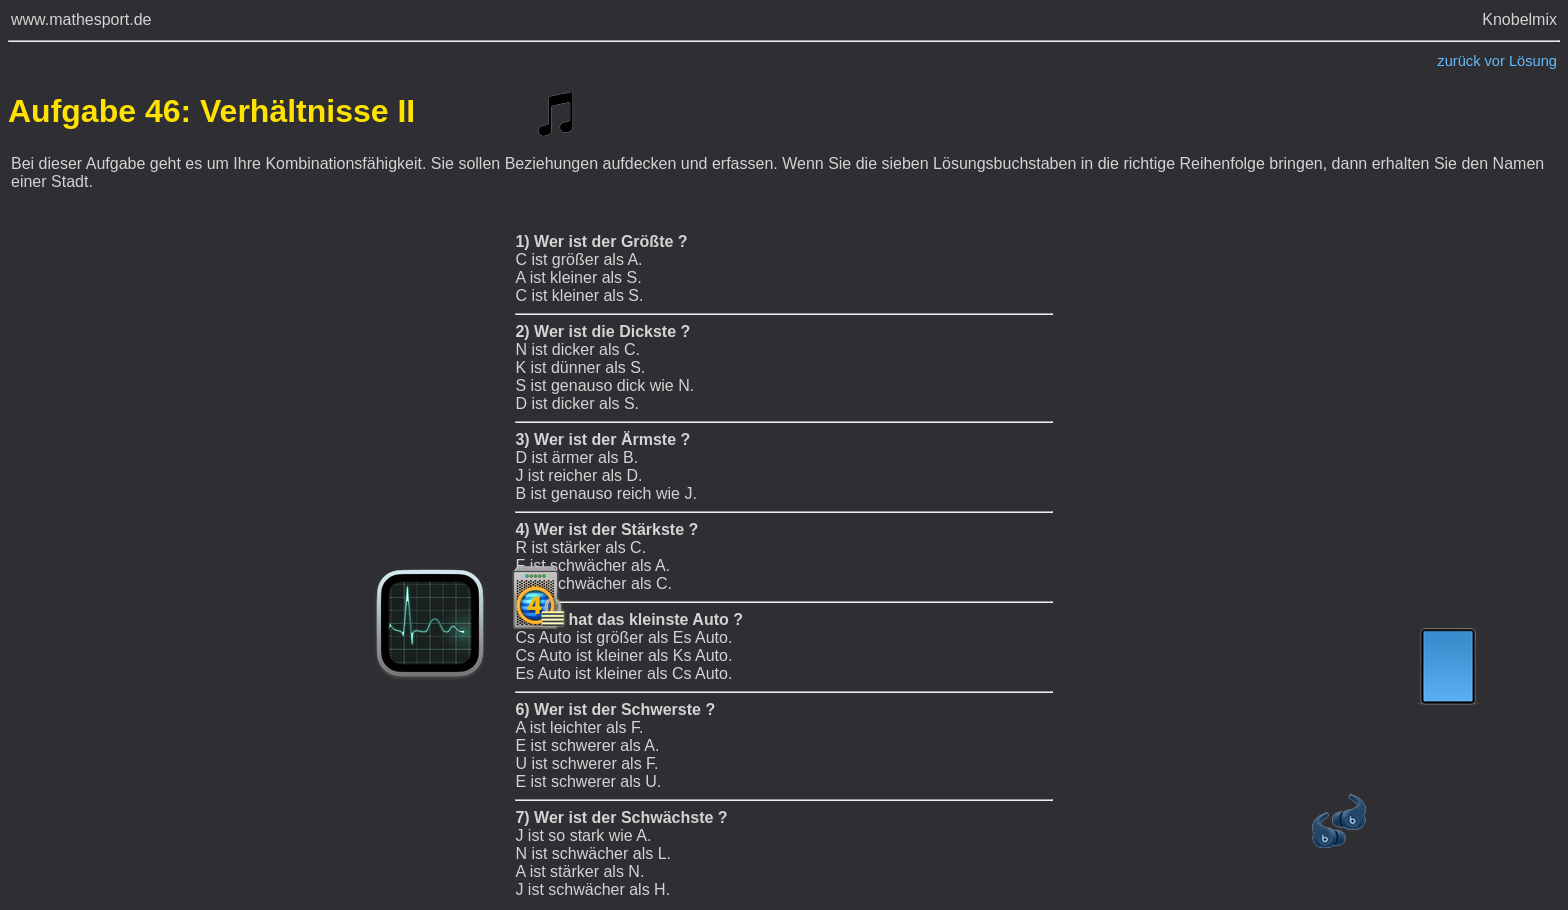  I want to click on beats fit pro wireless earbuds in tidal blue, so click(1338, 821).